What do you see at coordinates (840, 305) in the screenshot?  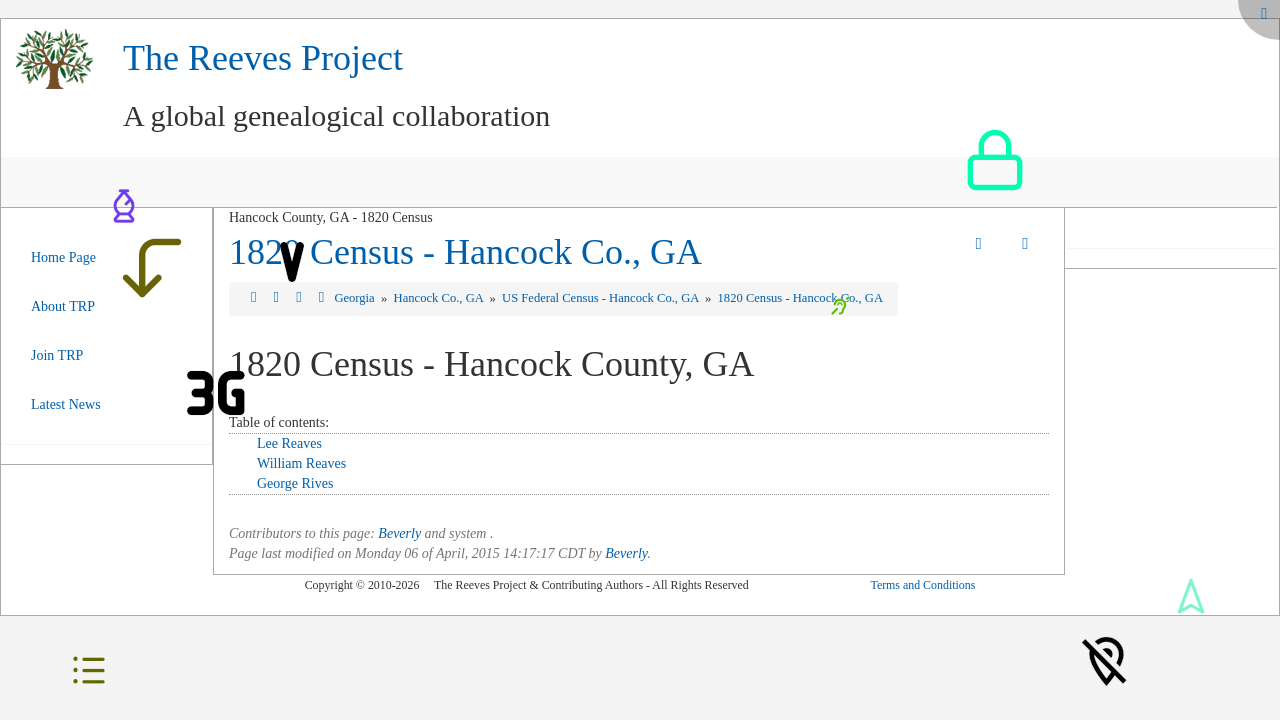 I see `indicates hearing accessibility options` at bounding box center [840, 305].